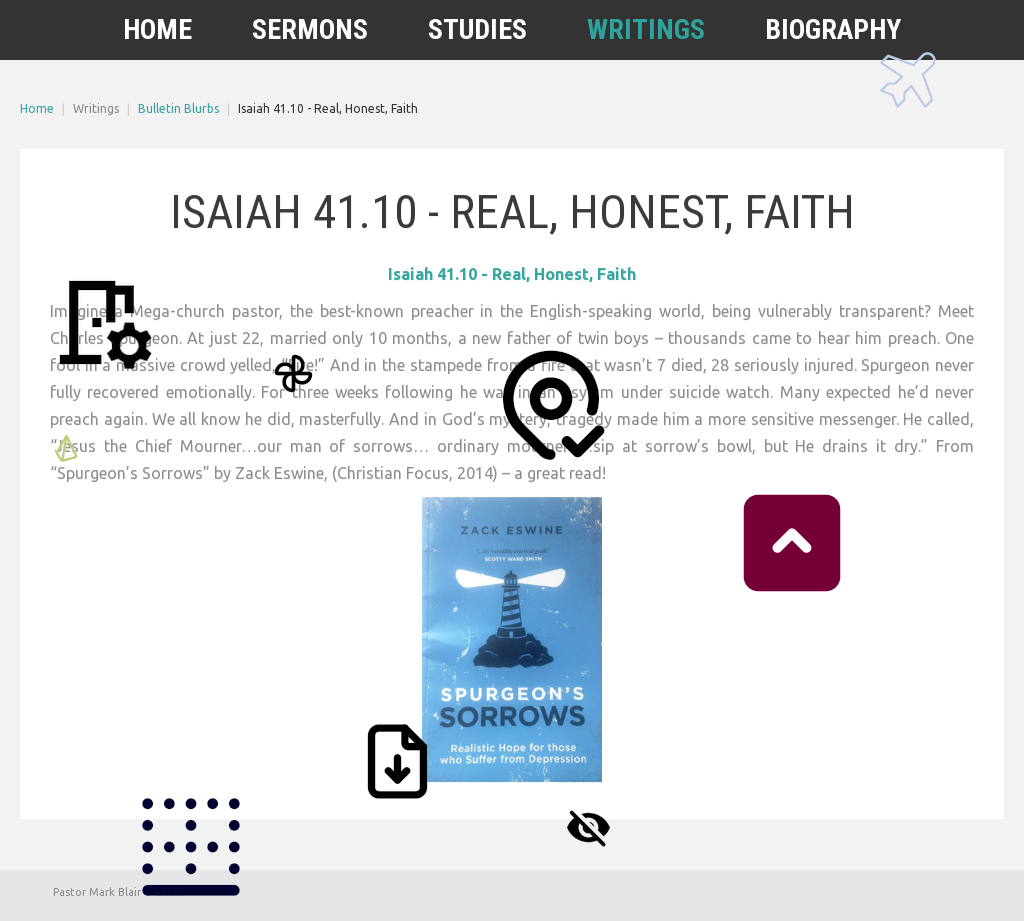  Describe the element at coordinates (191, 847) in the screenshot. I see `apply border to bottom edge of cell or element` at that location.